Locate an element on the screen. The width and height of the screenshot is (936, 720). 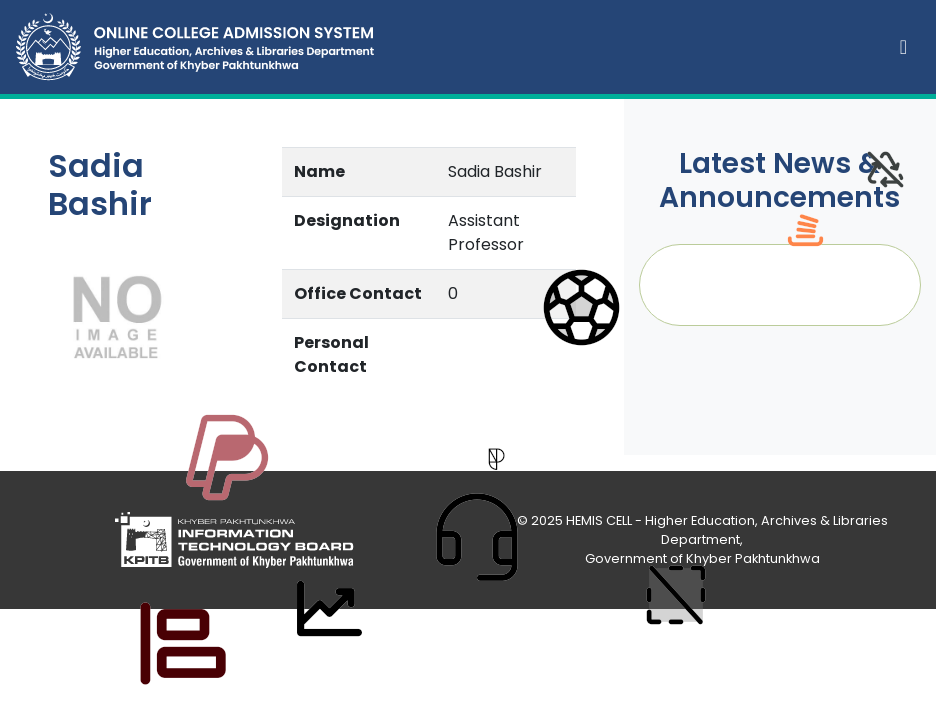
disable or cancel current selection is located at coordinates (676, 595).